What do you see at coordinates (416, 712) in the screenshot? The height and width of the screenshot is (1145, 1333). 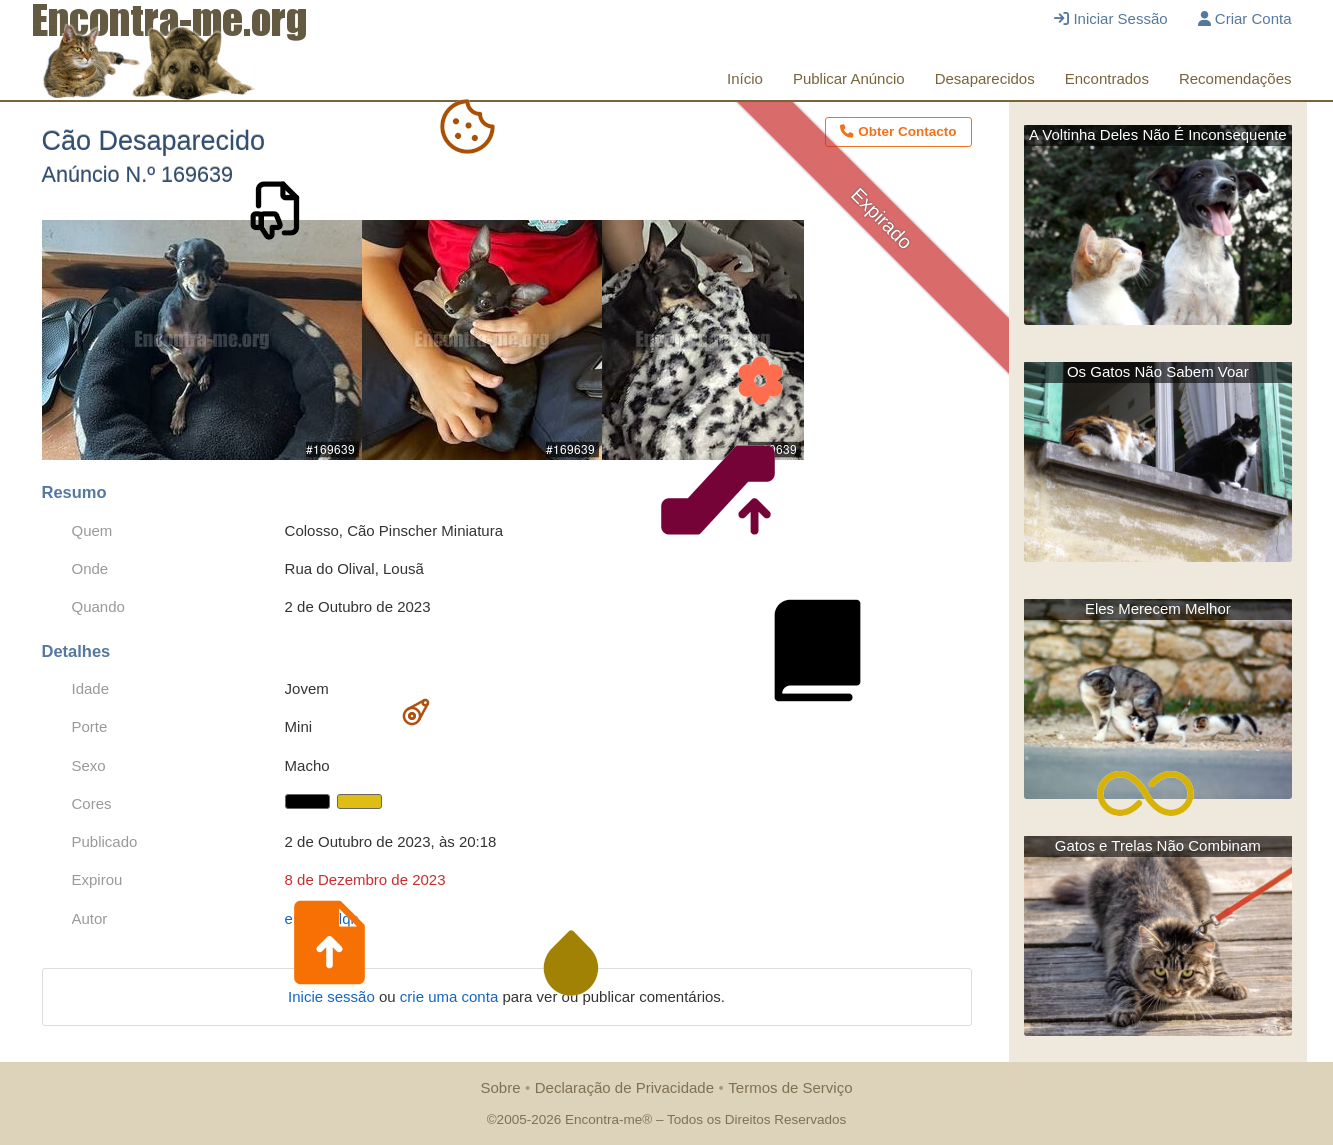 I see `view digital assets or resources` at bounding box center [416, 712].